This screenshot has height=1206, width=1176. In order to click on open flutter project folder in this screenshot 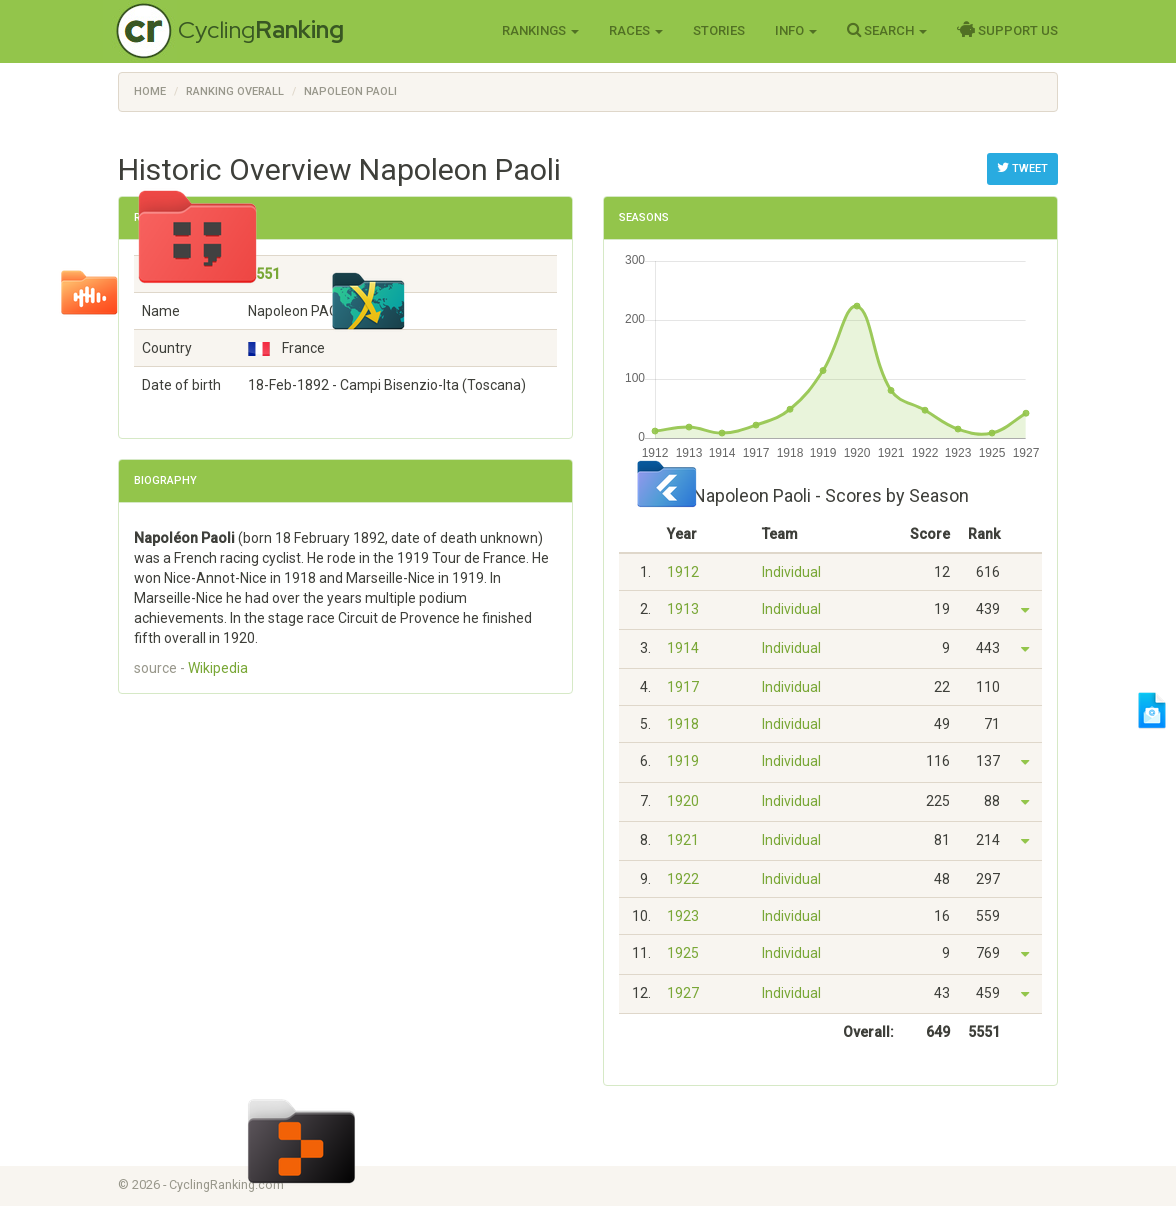, I will do `click(666, 485)`.